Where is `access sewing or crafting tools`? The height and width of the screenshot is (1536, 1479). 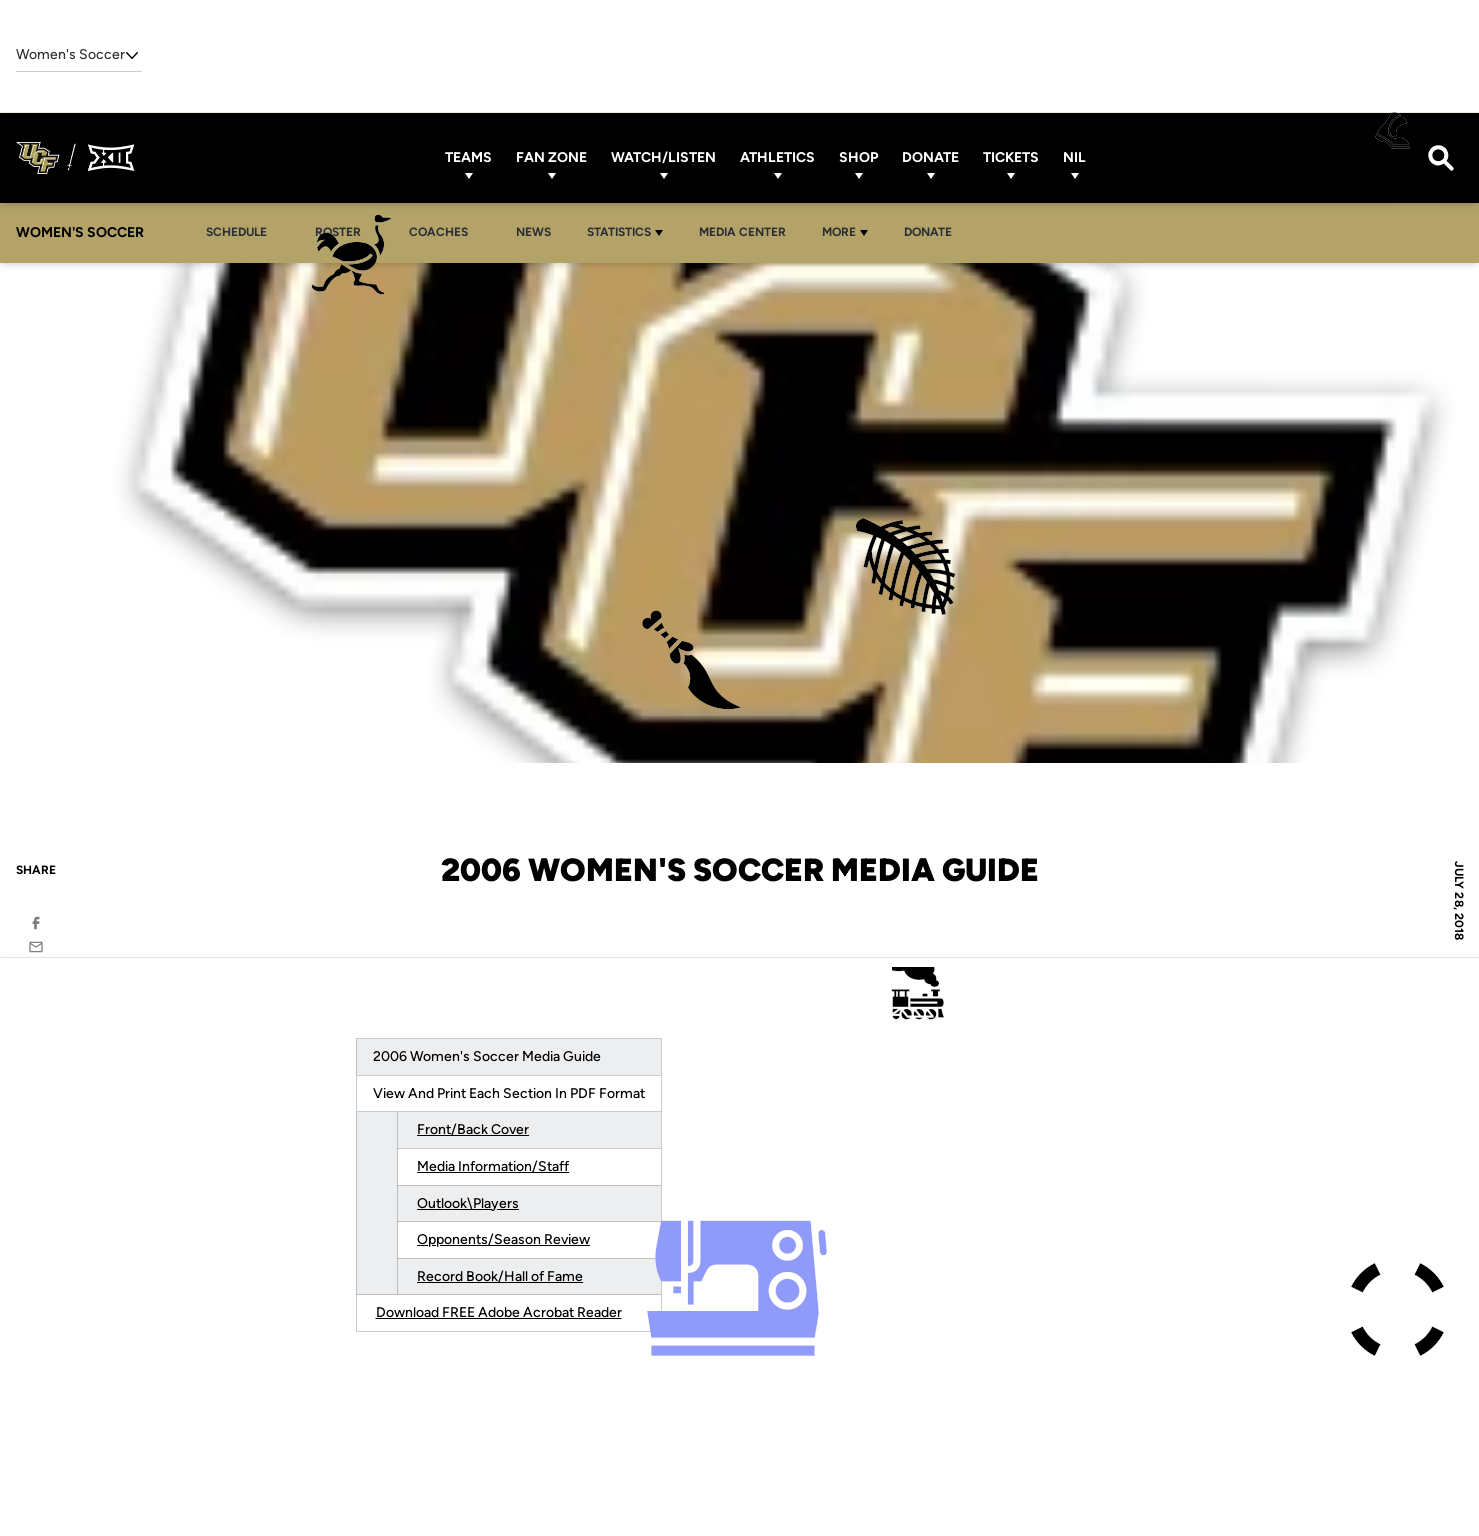
access sewing or crafting tools is located at coordinates (737, 1274).